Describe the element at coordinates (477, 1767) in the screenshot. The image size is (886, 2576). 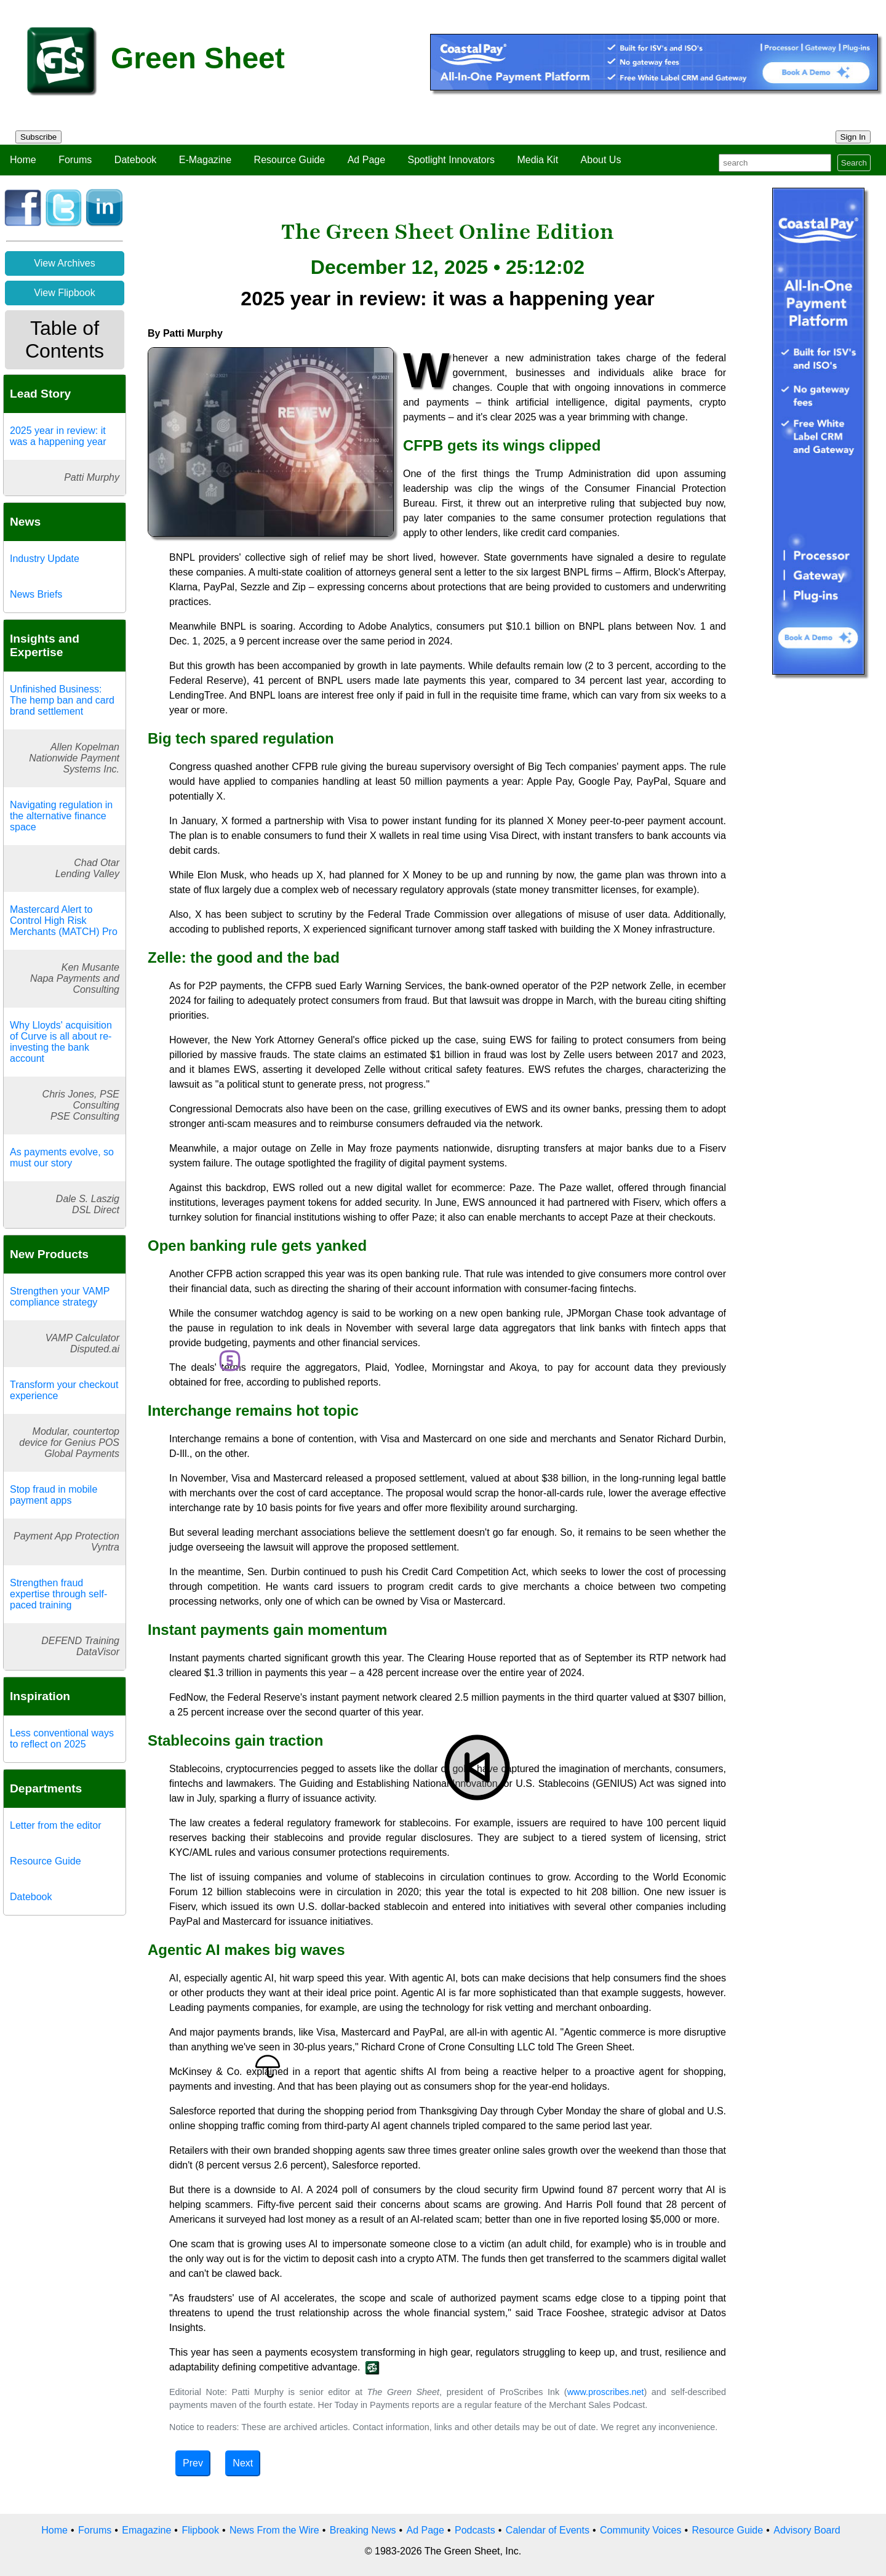
I see `skip to previous track` at that location.